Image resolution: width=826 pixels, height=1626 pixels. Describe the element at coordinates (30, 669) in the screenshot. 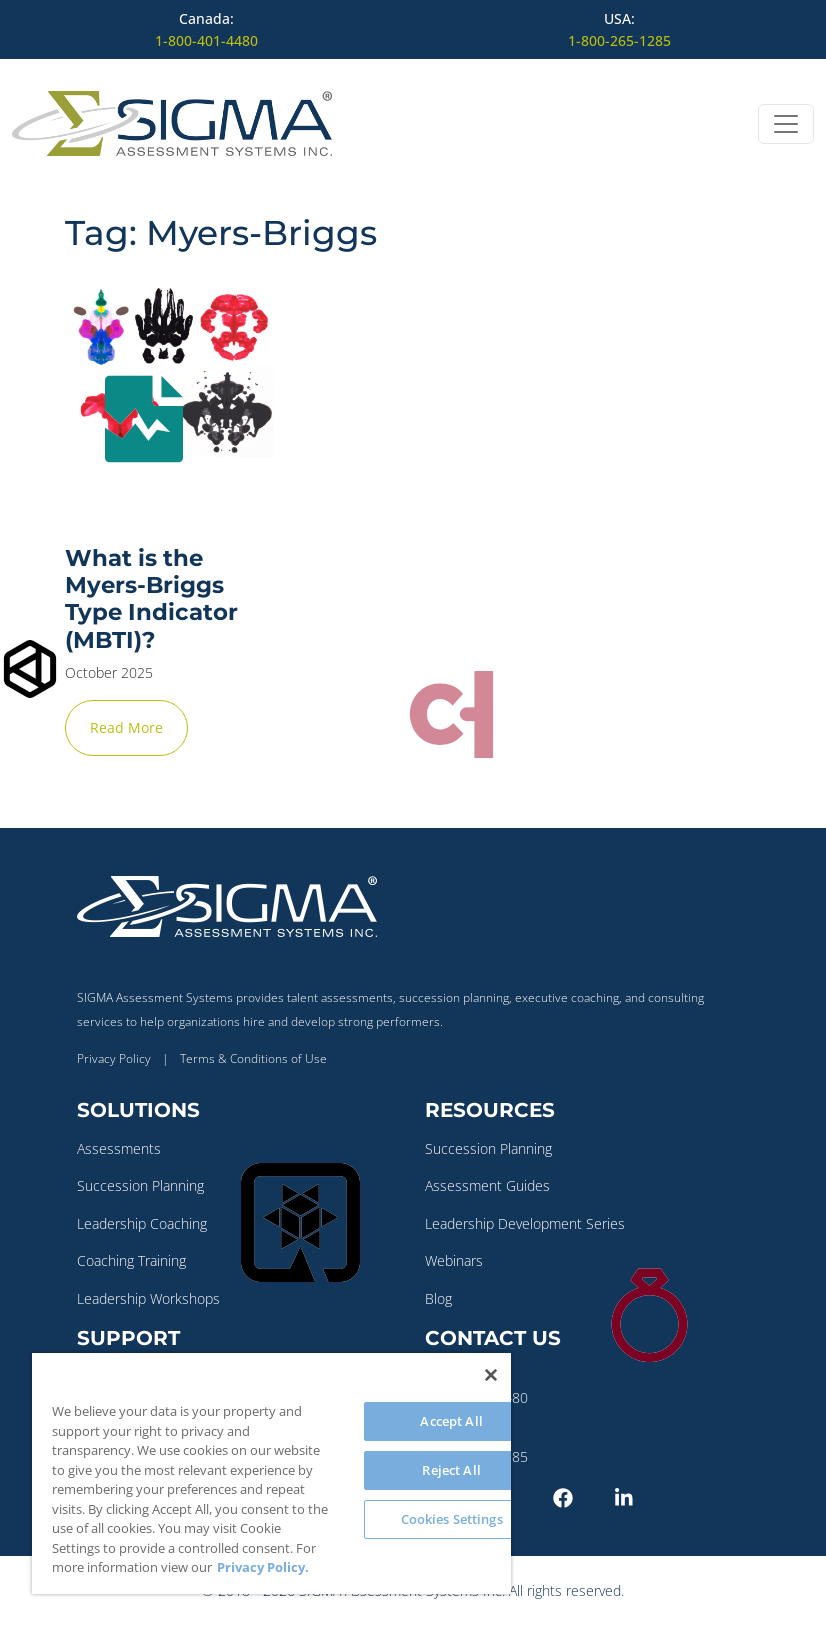

I see `pdm python package manager logo` at that location.